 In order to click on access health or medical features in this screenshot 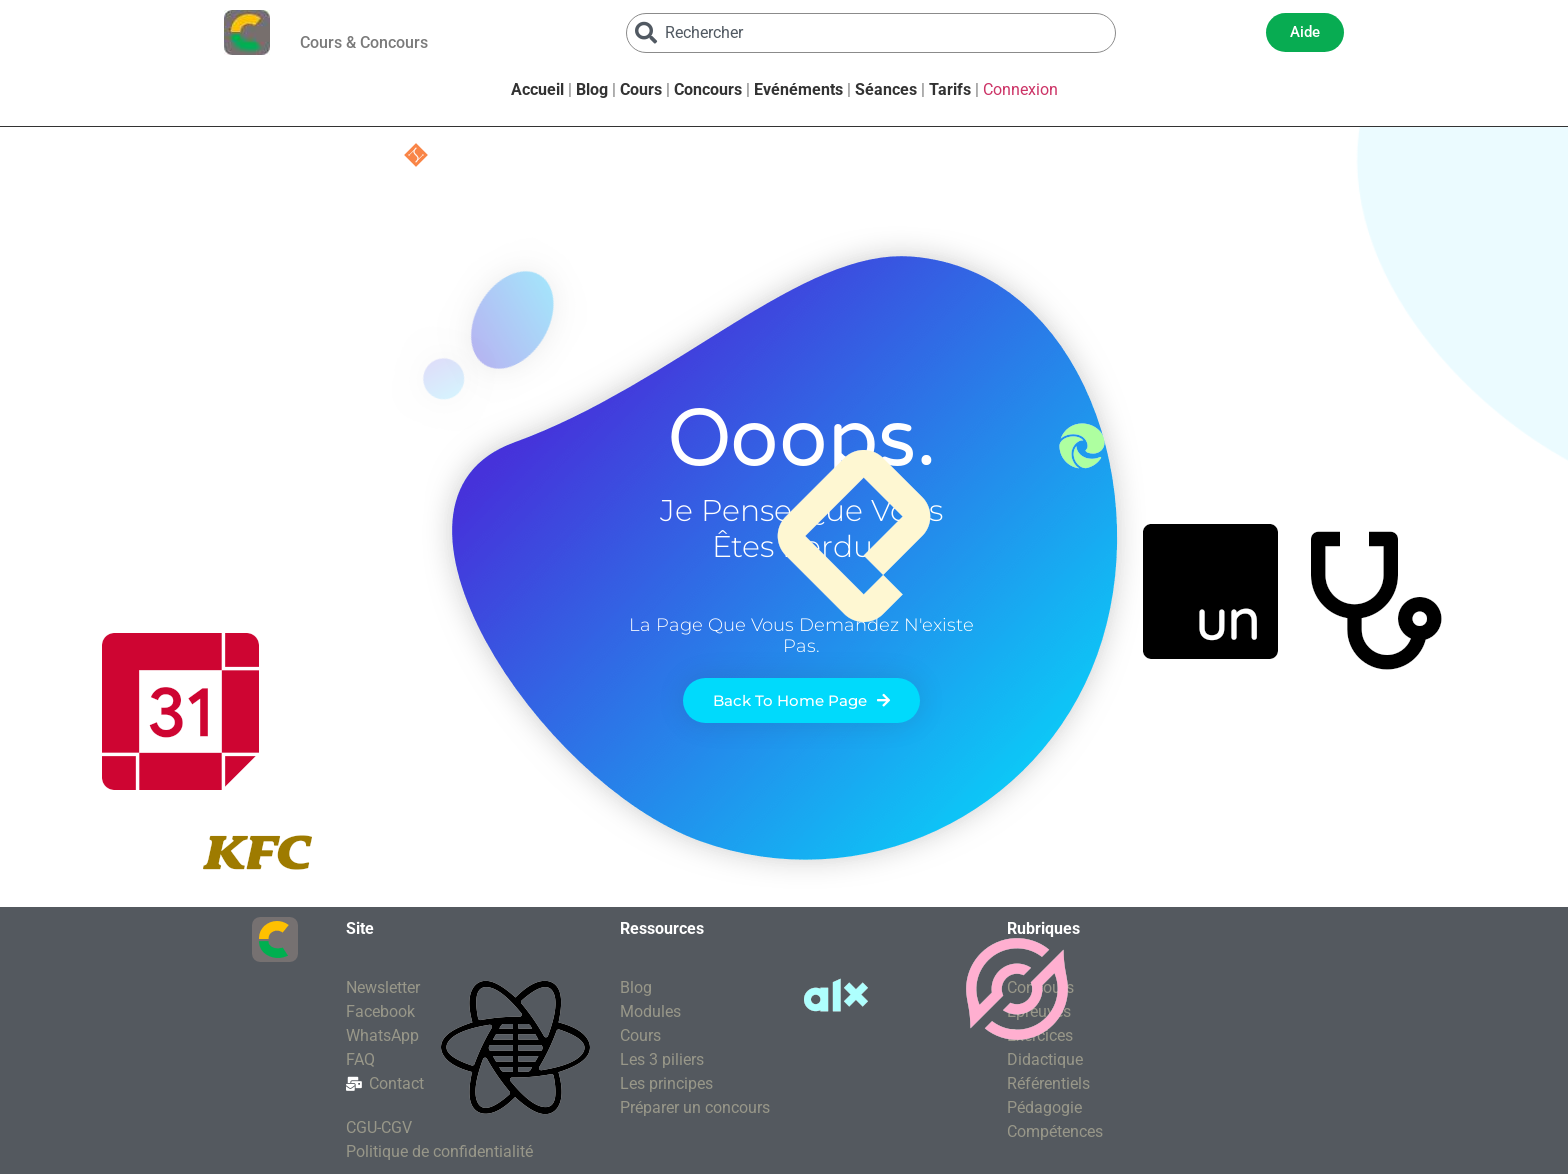, I will do `click(1369, 597)`.